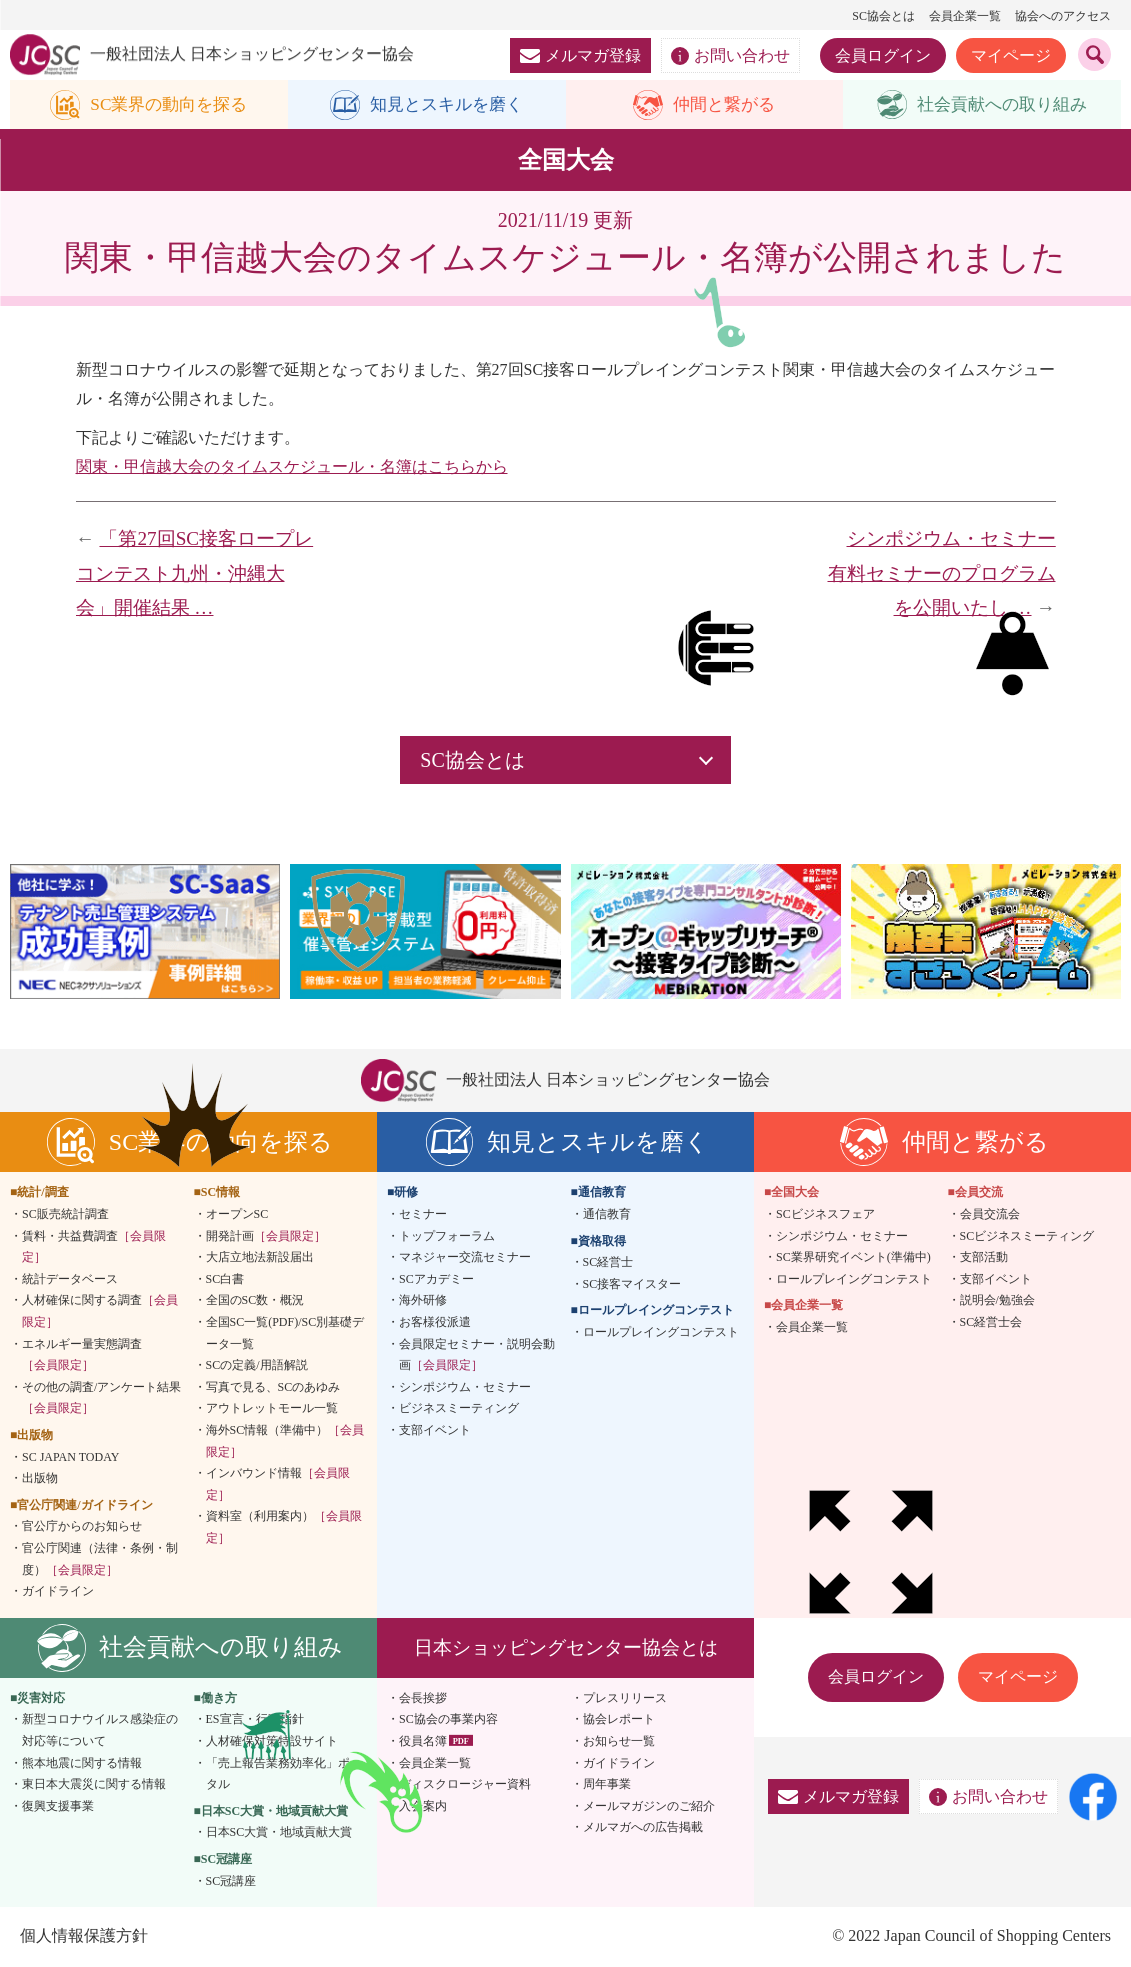  I want to click on expand content to fullscreen, so click(871, 1552).